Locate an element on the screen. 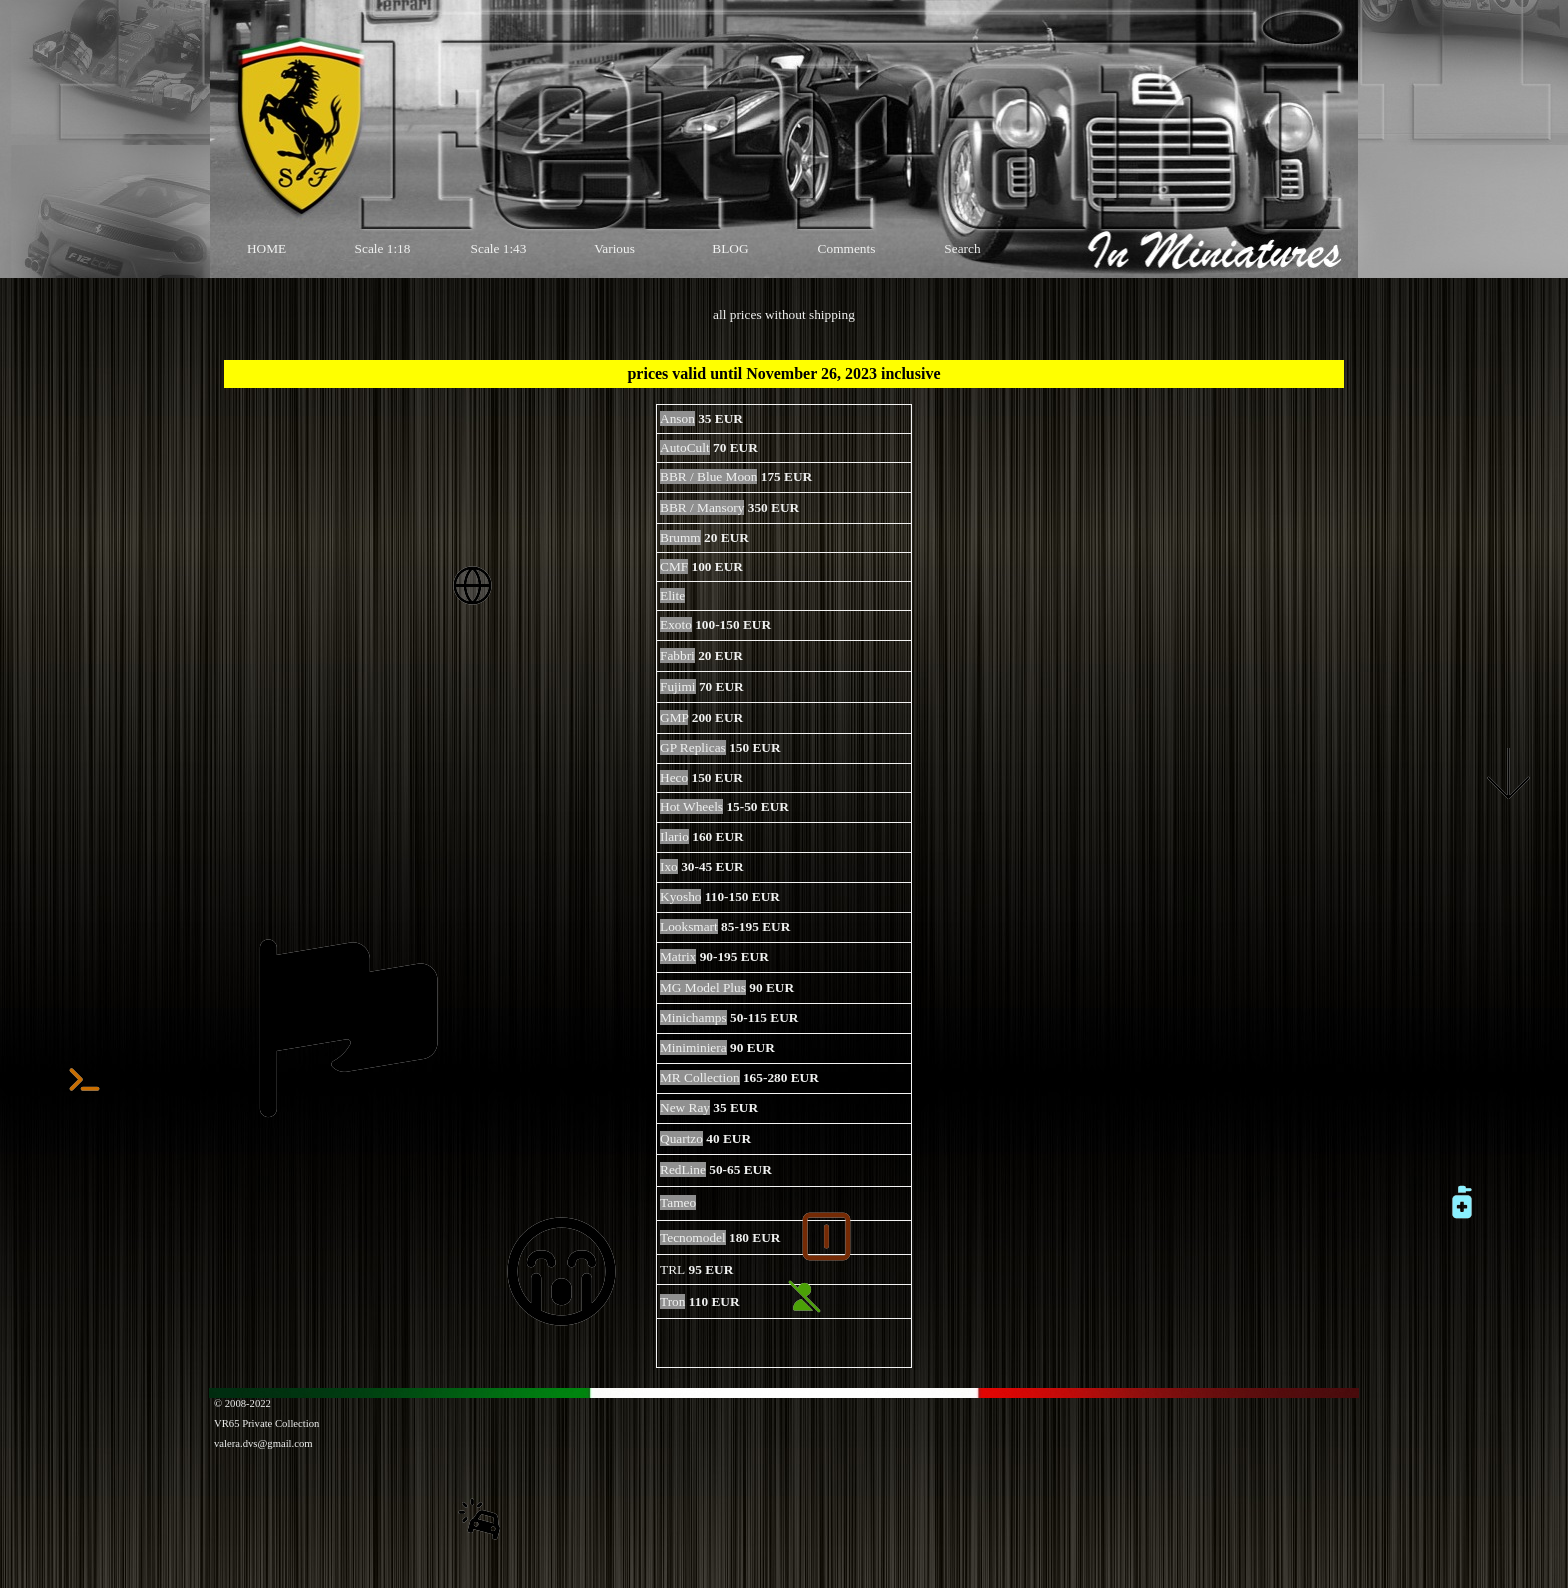 The image size is (1568, 1588). scroll down or view more content is located at coordinates (1508, 773).